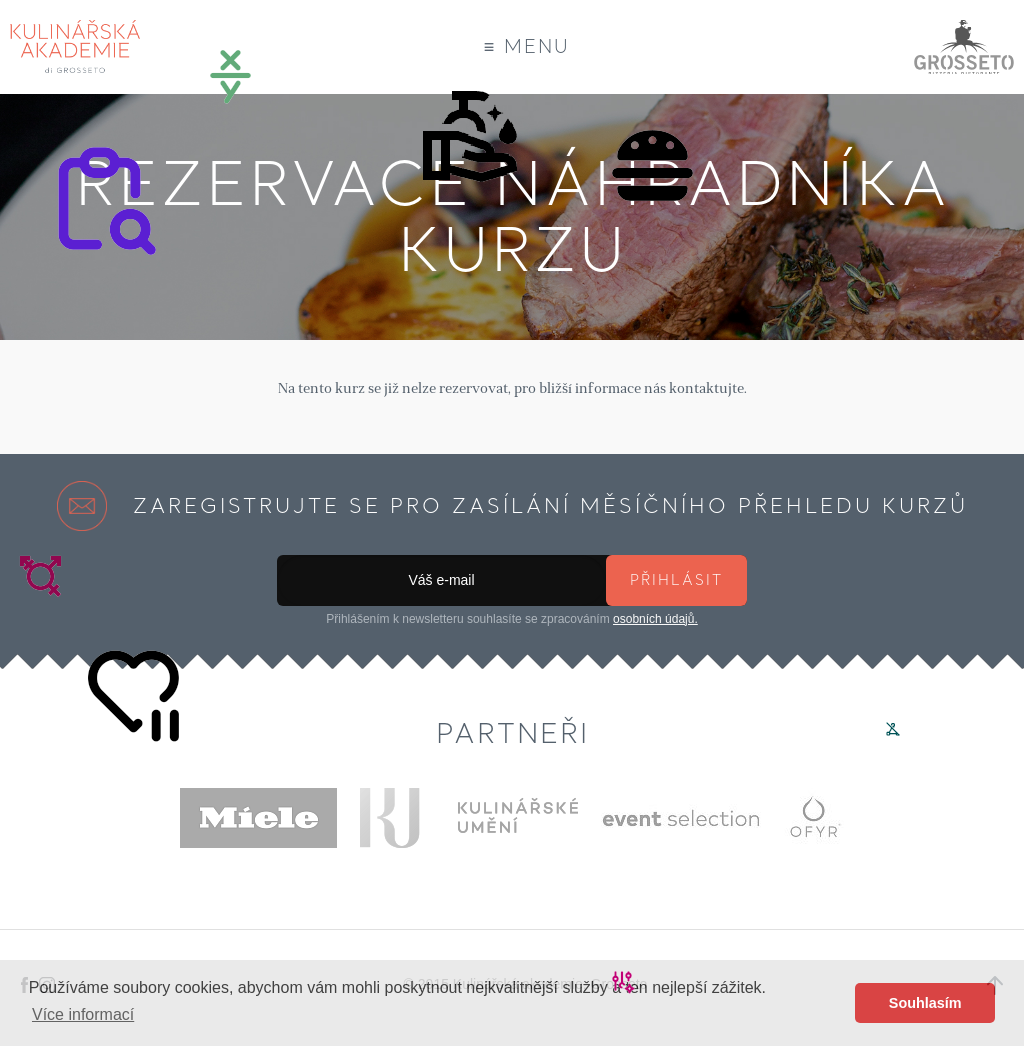  Describe the element at coordinates (622, 981) in the screenshot. I see `access AI-powered or smart settings adjustments` at that location.